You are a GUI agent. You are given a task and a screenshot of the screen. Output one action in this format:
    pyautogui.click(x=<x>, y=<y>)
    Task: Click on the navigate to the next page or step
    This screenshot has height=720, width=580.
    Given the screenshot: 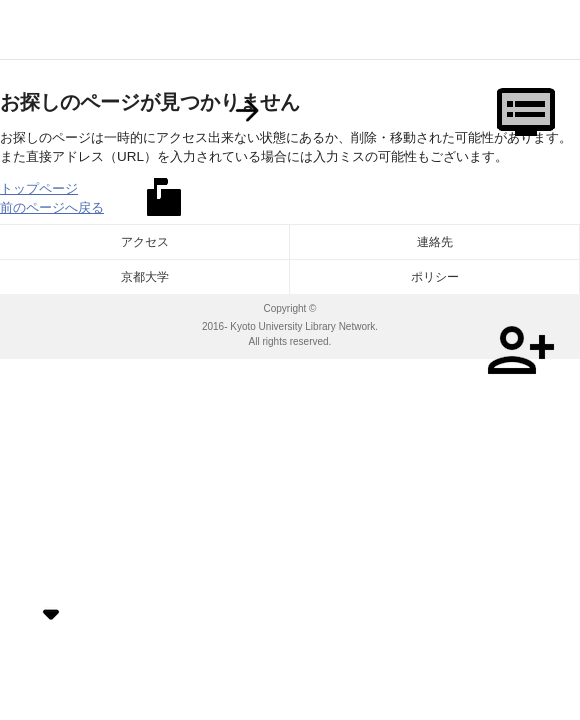 What is the action you would take?
    pyautogui.click(x=247, y=110)
    